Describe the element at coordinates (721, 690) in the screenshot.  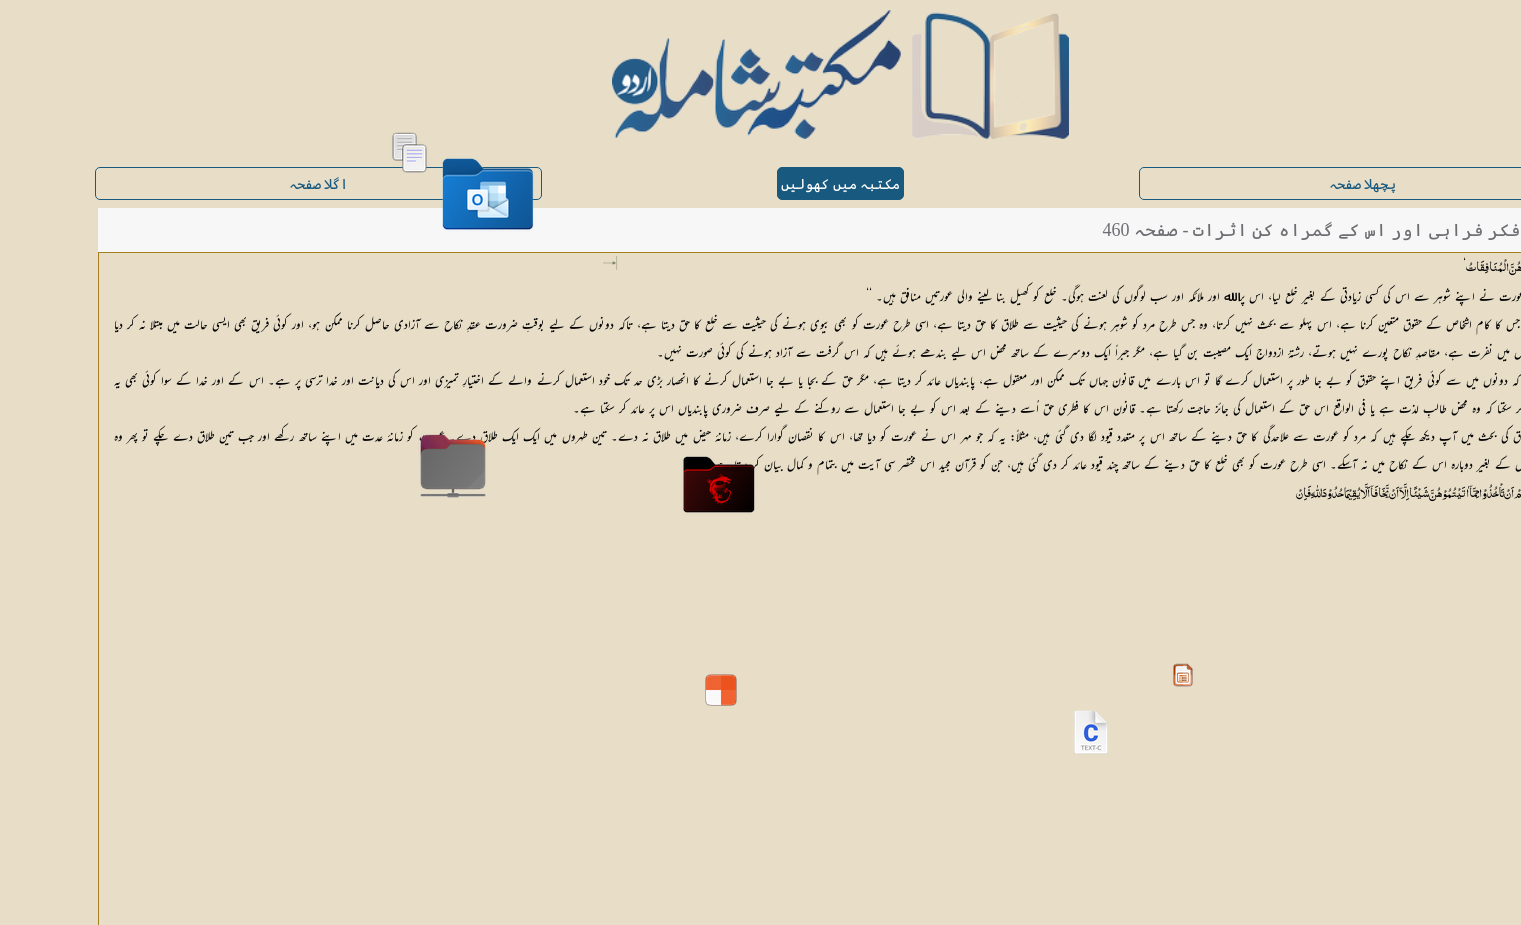
I see `switch to the bottom-left workspace` at that location.